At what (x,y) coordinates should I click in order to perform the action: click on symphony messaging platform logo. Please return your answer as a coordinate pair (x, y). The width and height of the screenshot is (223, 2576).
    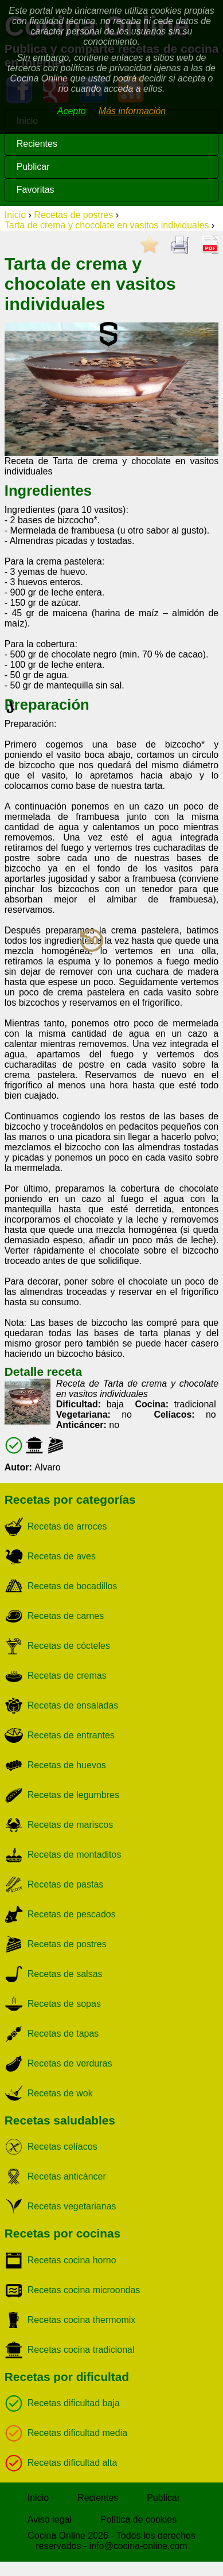
    Looking at the image, I should click on (108, 334).